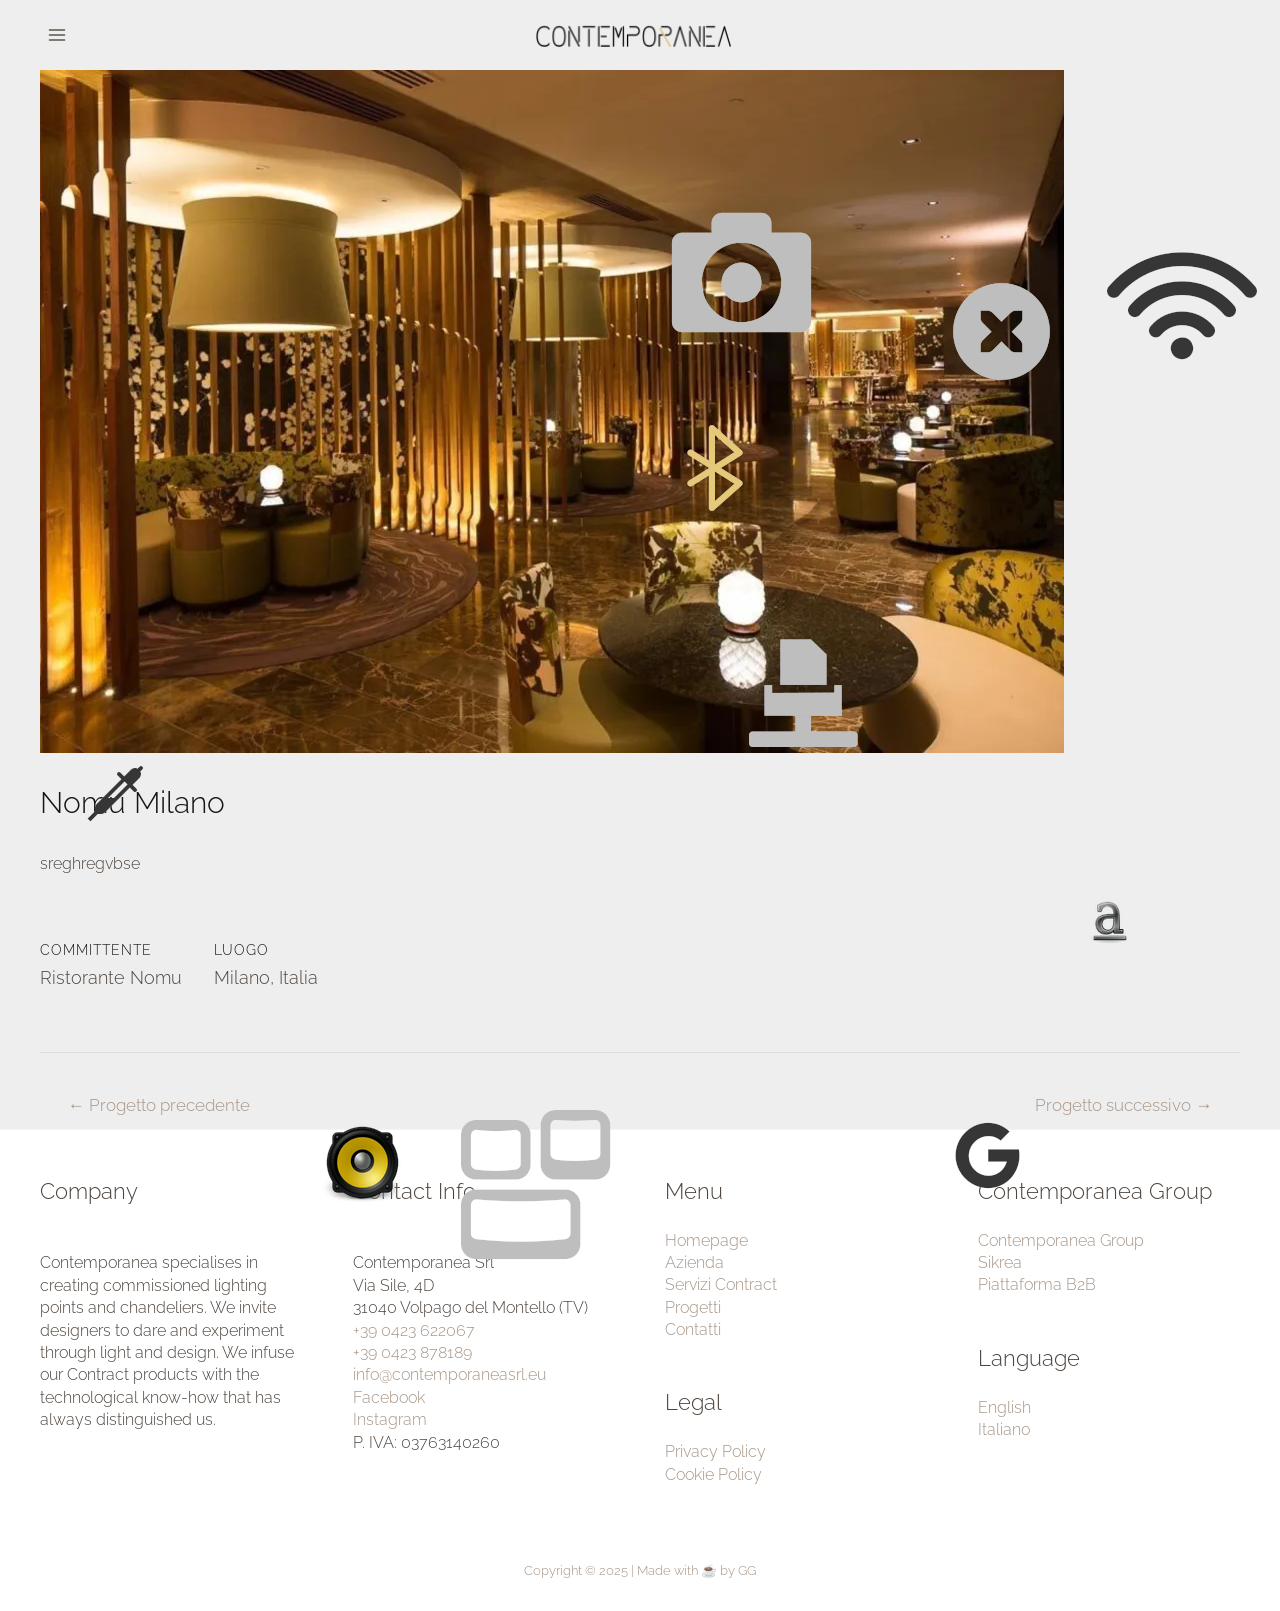 The image size is (1280, 1611). I want to click on connect to a network printer, so click(811, 685).